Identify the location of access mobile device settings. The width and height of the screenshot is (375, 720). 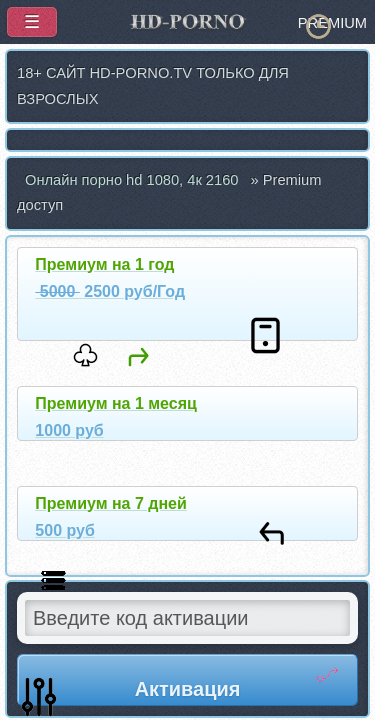
(265, 335).